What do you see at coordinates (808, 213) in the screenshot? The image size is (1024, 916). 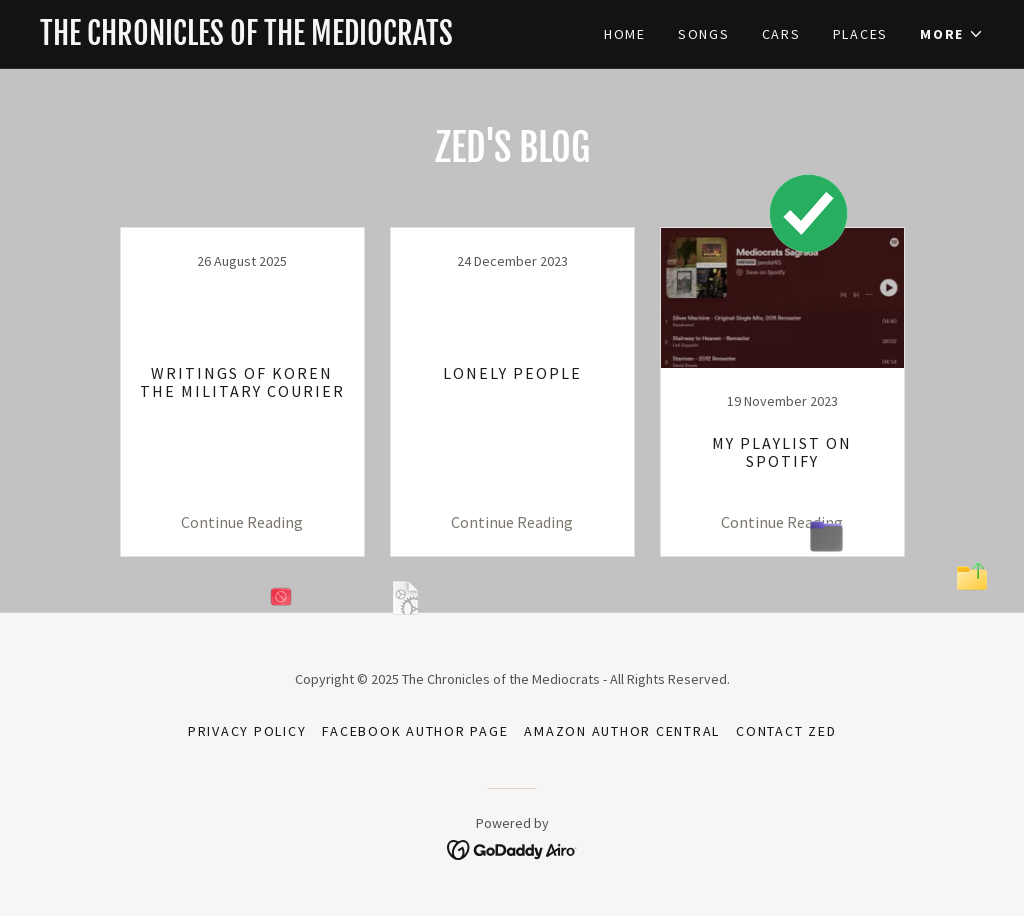 I see `indicates a completed or successful action` at bounding box center [808, 213].